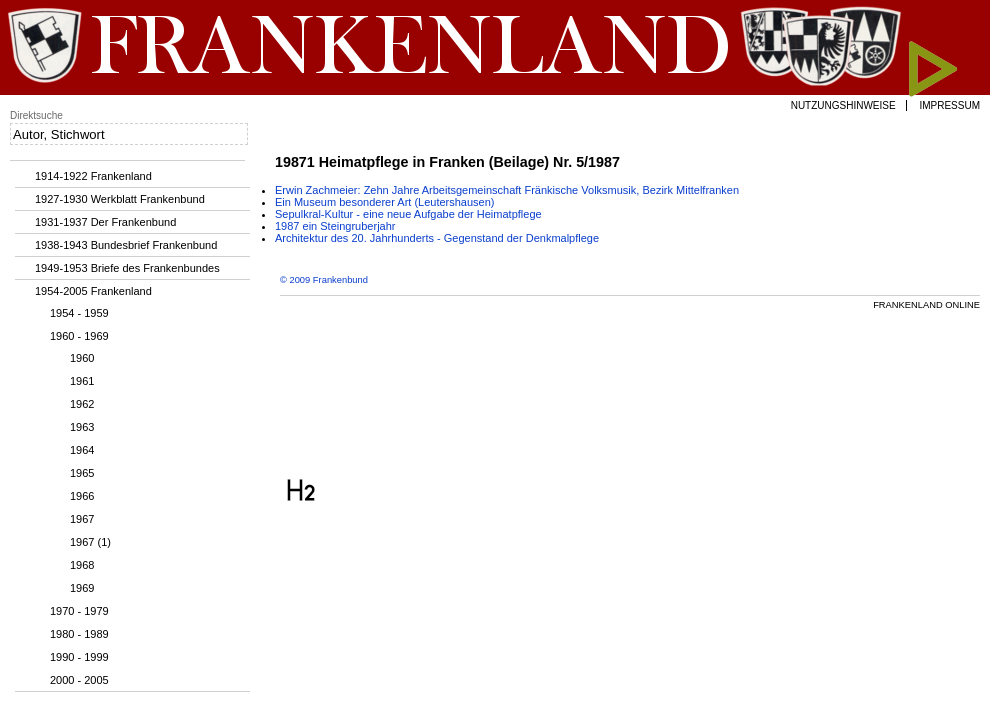  Describe the element at coordinates (301, 490) in the screenshot. I see `format text as heading level 2` at that location.